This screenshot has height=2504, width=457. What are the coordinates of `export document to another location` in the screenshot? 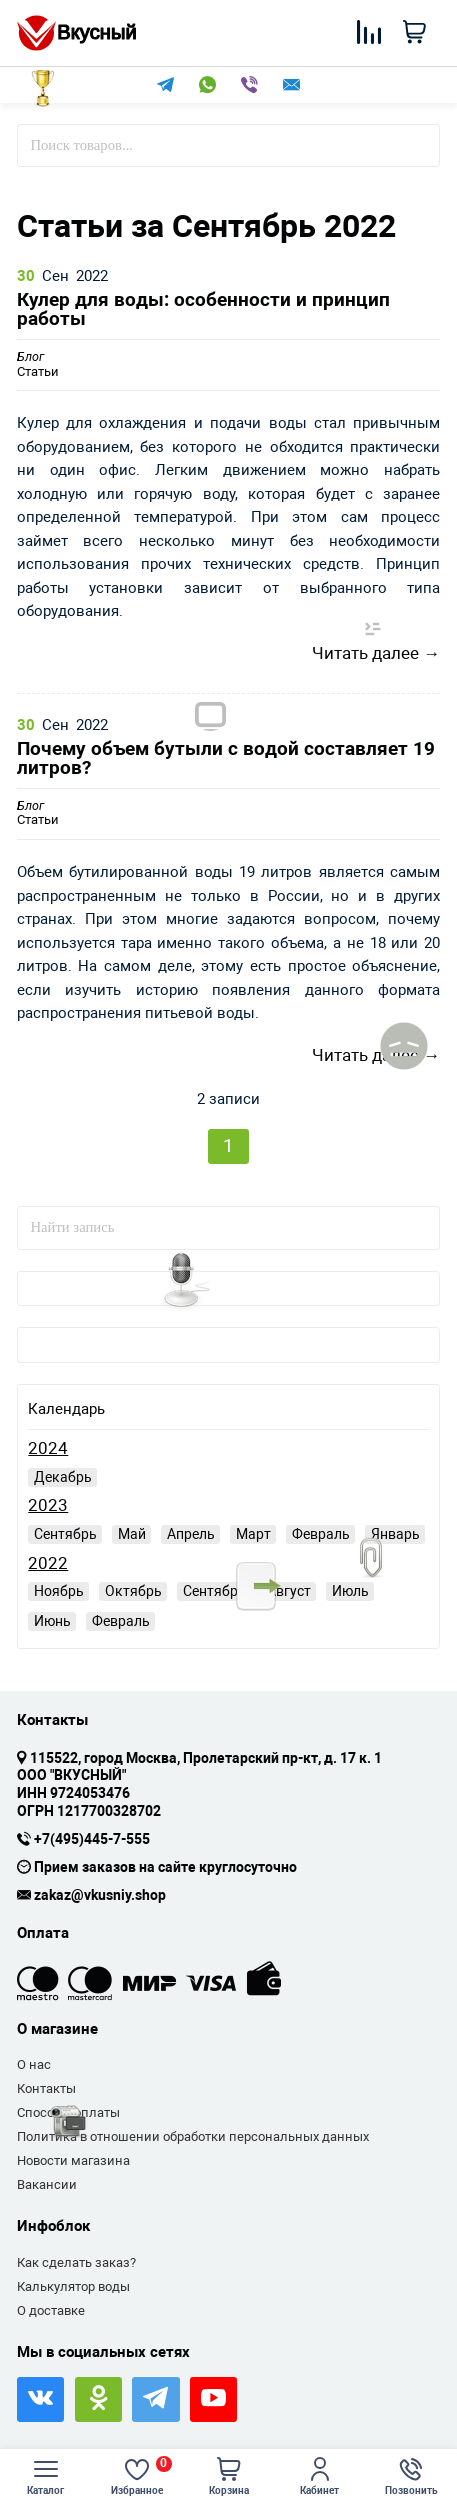 It's located at (256, 1586).